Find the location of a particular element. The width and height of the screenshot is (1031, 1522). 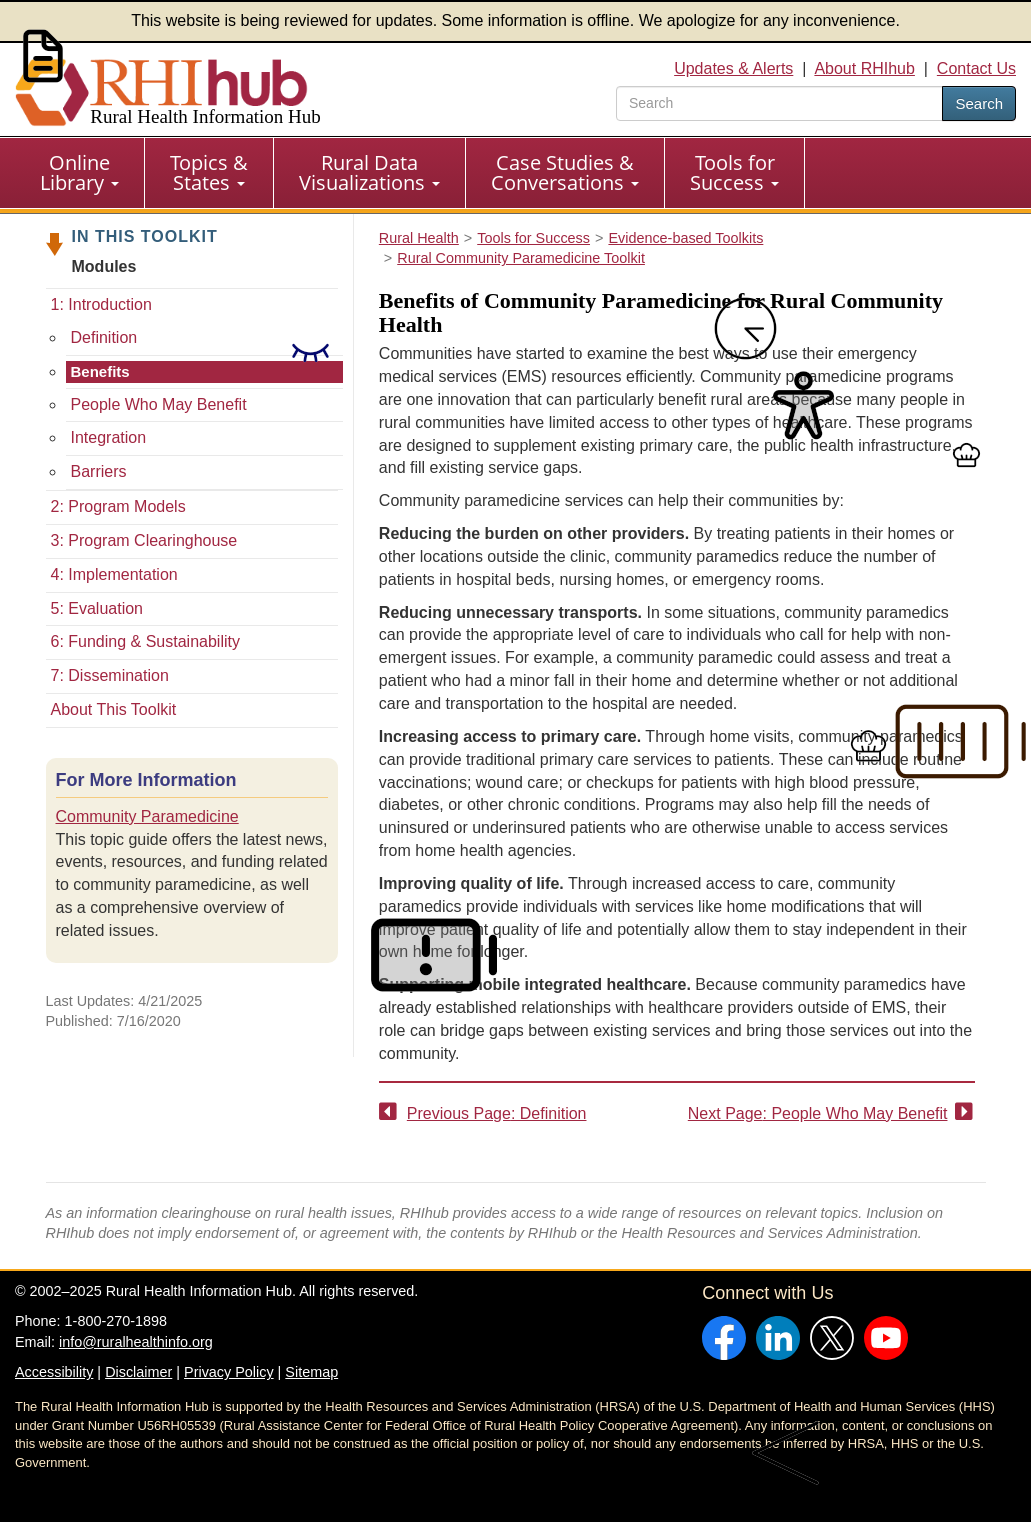

indicates low battery warning is located at coordinates (432, 955).